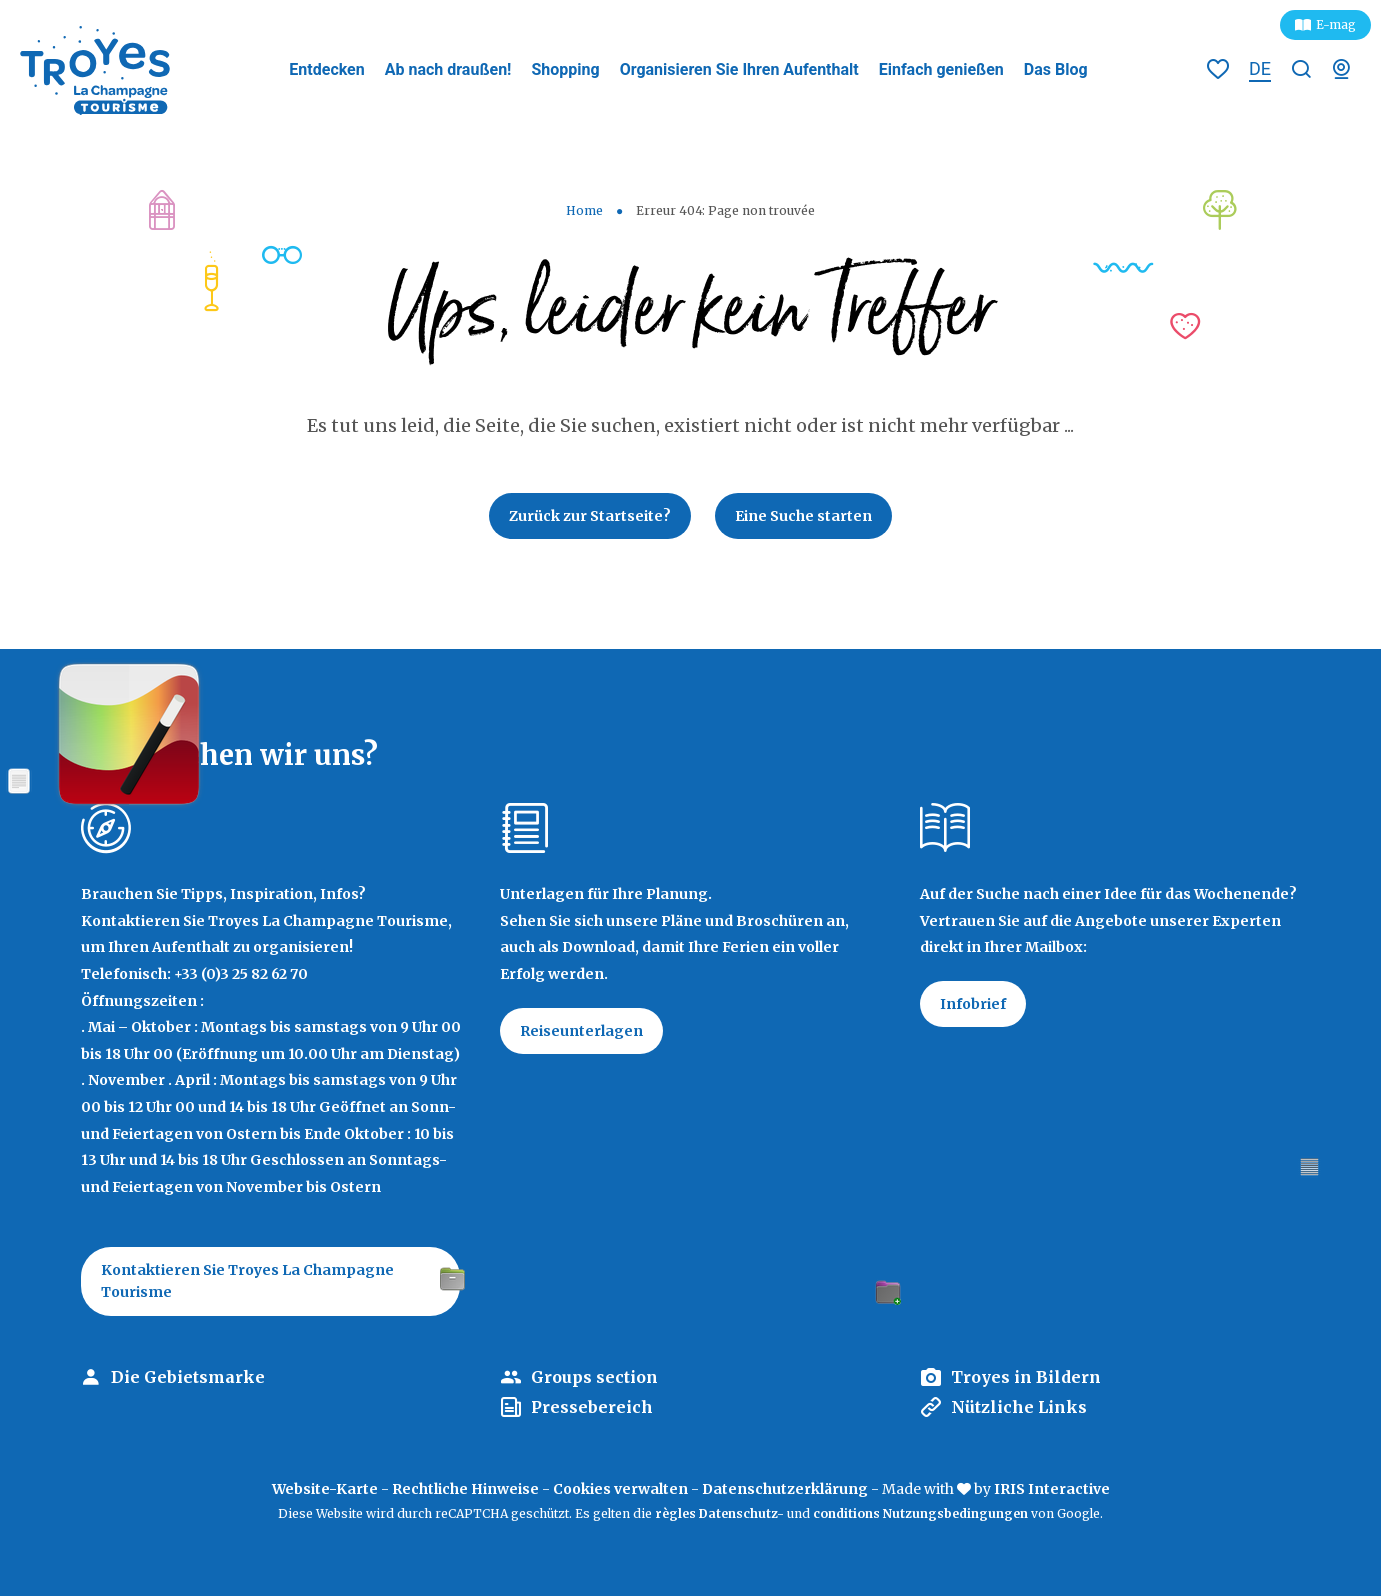  I want to click on create a new folder, so click(888, 1292).